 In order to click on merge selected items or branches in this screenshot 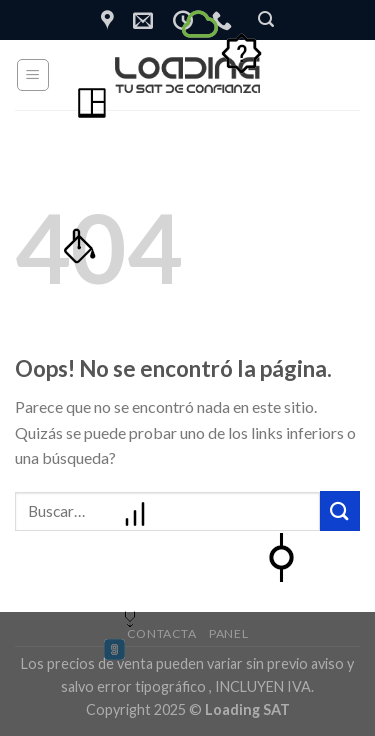, I will do `click(130, 619)`.